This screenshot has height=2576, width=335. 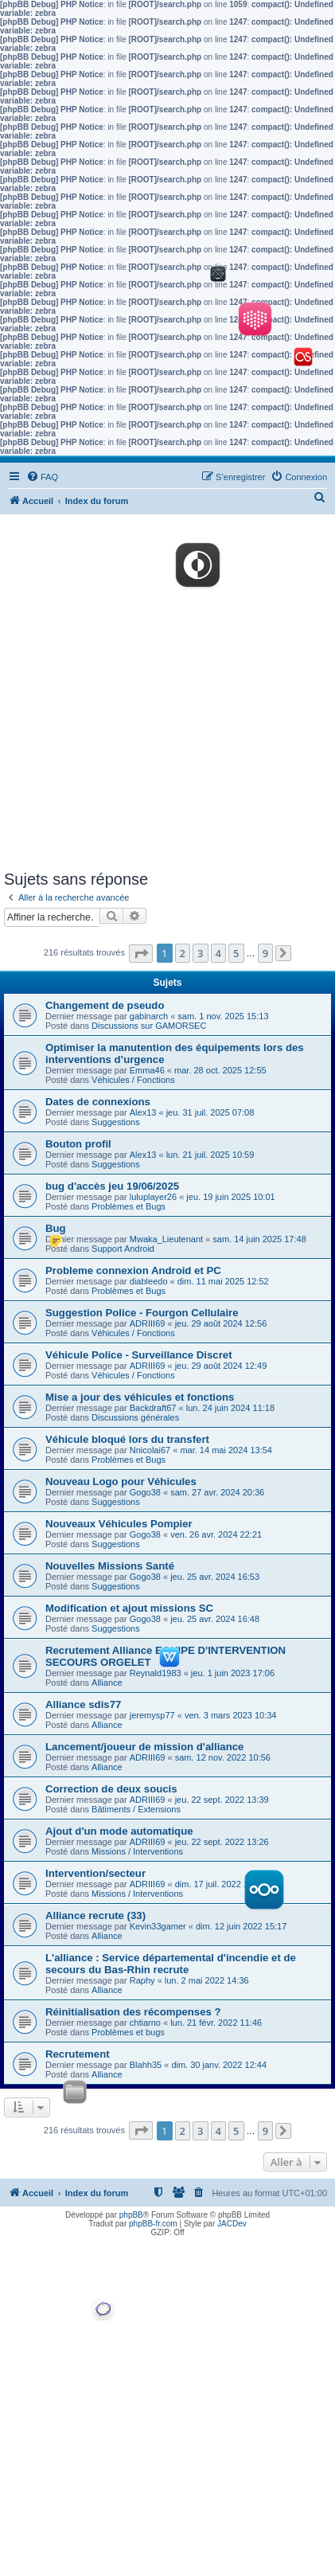 I want to click on open the stickies app for quick notes, so click(x=56, y=1241).